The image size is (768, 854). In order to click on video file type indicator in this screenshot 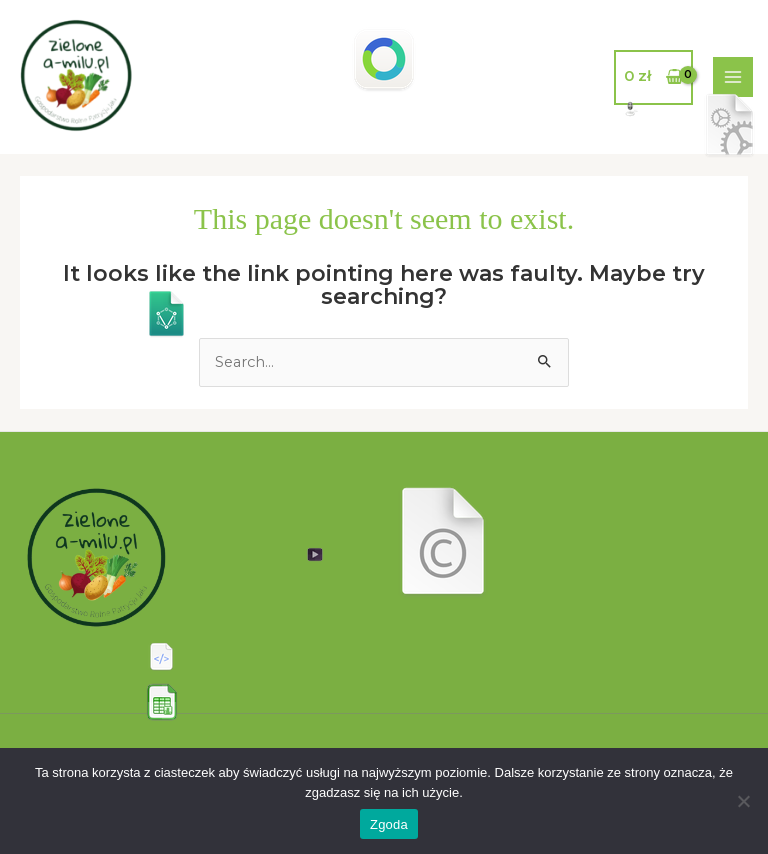, I will do `click(315, 554)`.